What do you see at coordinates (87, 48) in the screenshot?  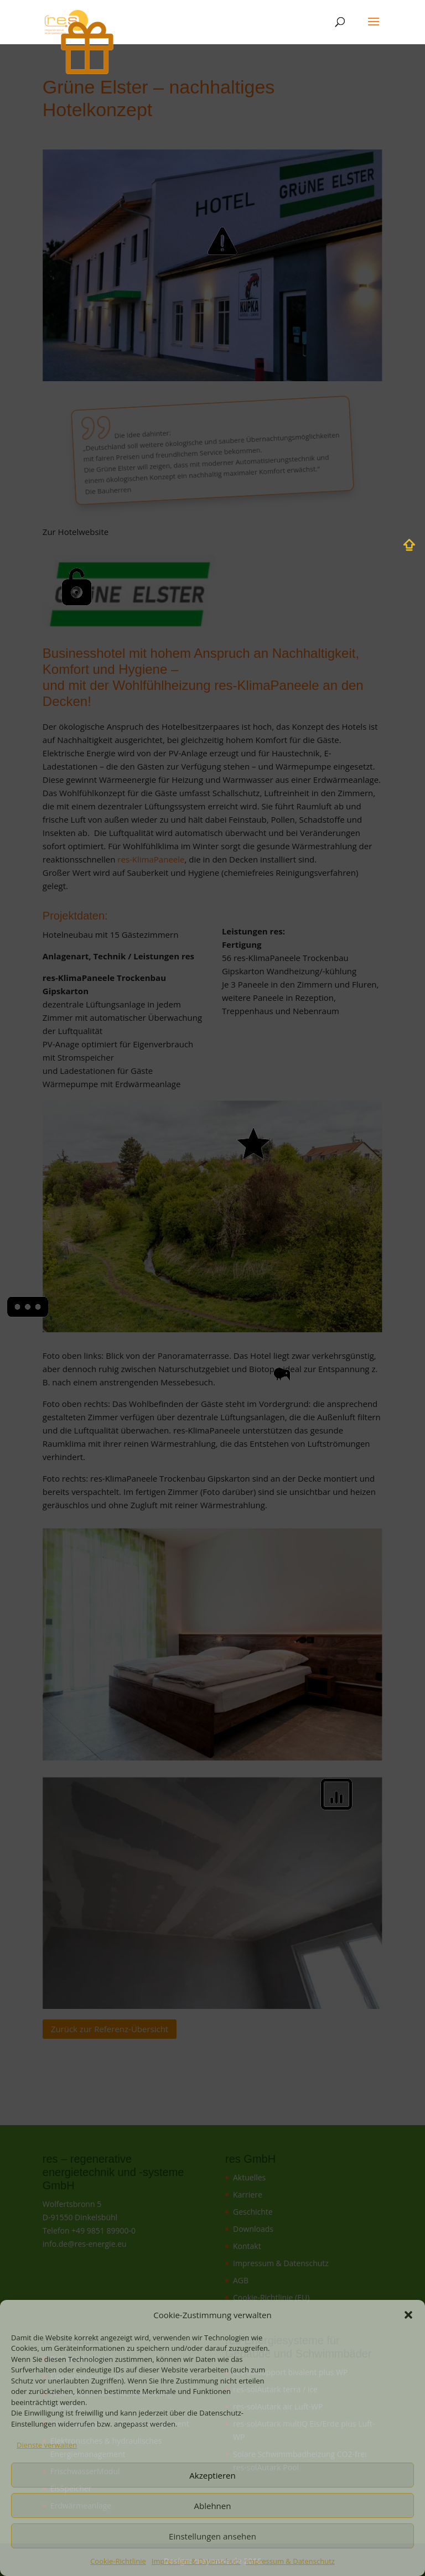 I see `redeem a gift or reward` at bounding box center [87, 48].